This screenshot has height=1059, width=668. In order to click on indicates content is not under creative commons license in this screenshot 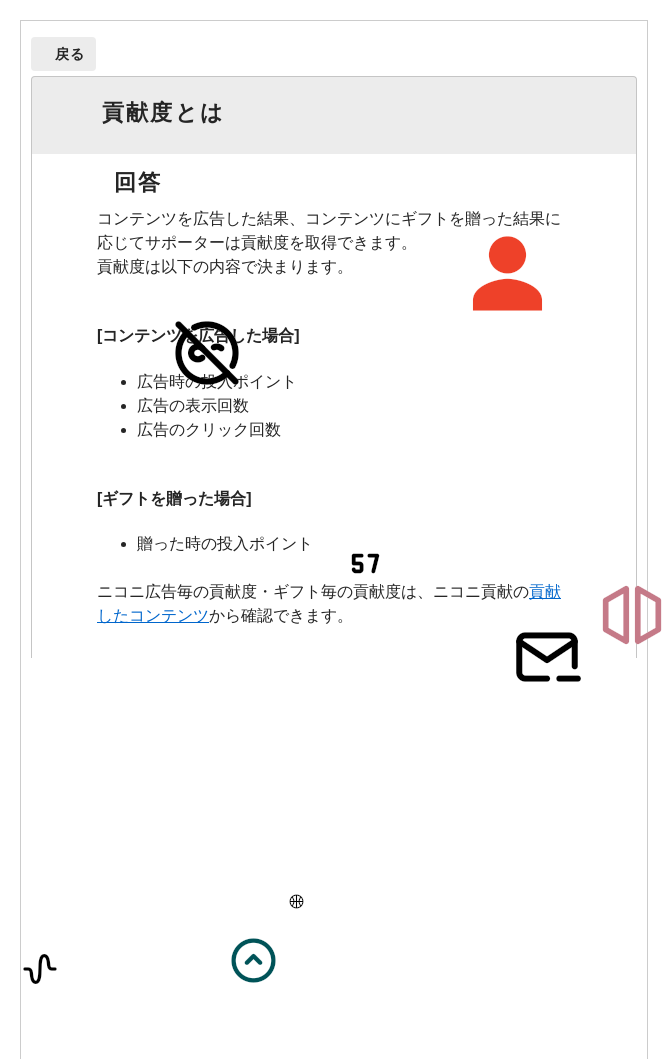, I will do `click(207, 353)`.